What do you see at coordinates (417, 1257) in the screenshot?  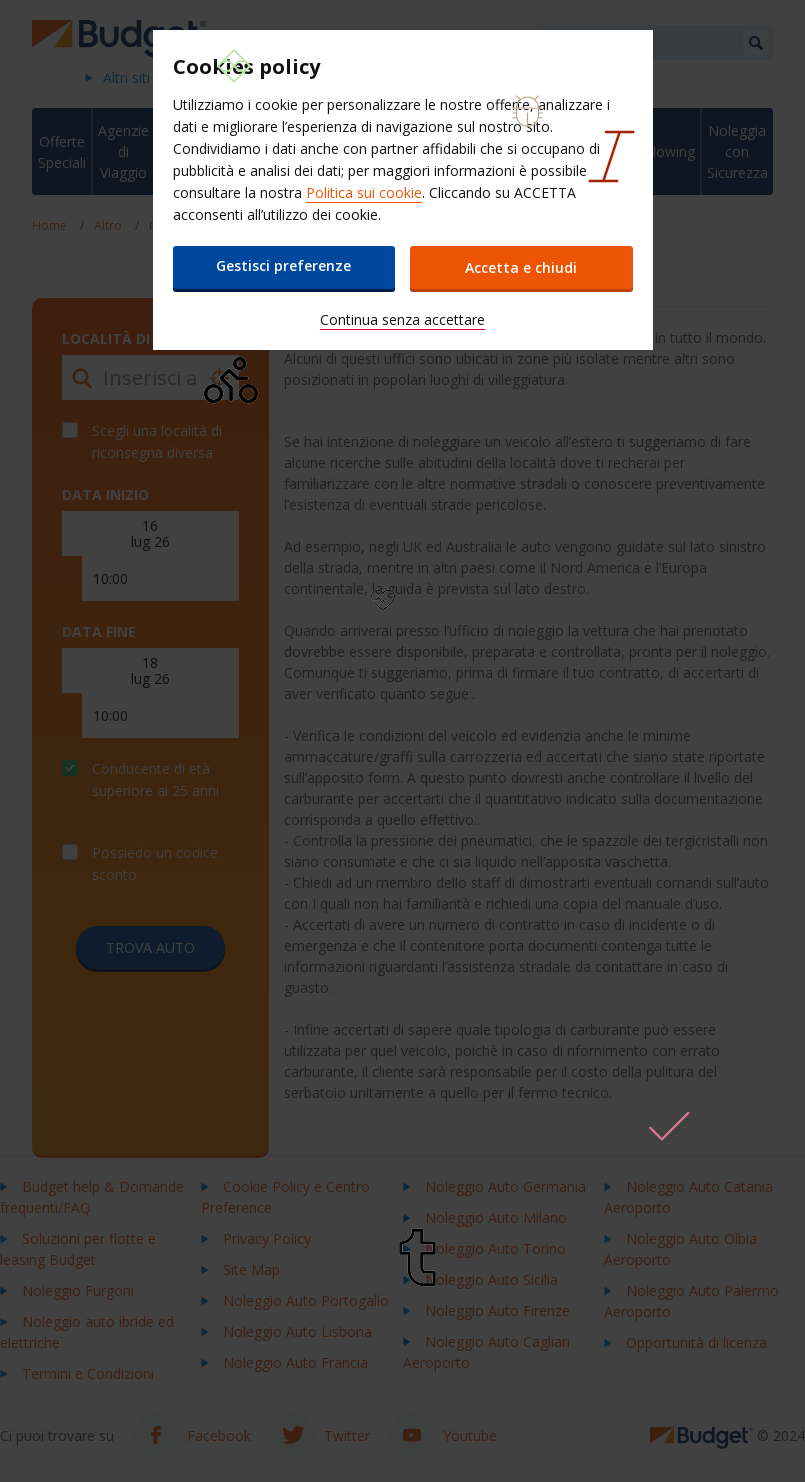 I see `open Tumblr app` at bounding box center [417, 1257].